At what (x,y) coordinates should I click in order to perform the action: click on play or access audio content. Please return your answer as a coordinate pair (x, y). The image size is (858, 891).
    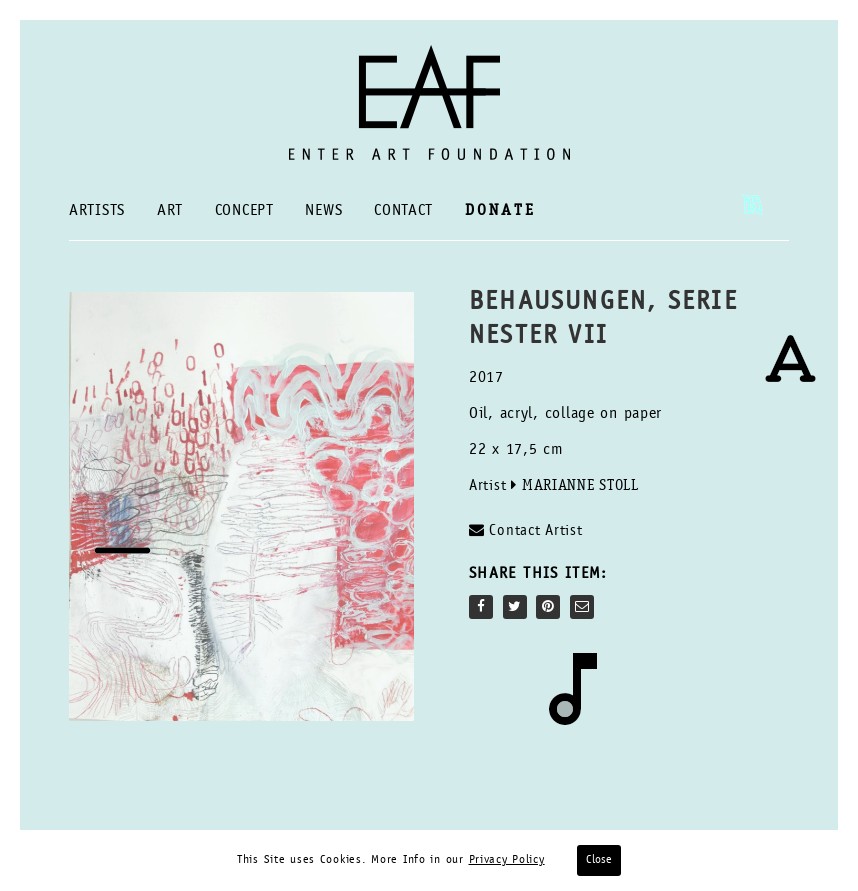
    Looking at the image, I should click on (573, 689).